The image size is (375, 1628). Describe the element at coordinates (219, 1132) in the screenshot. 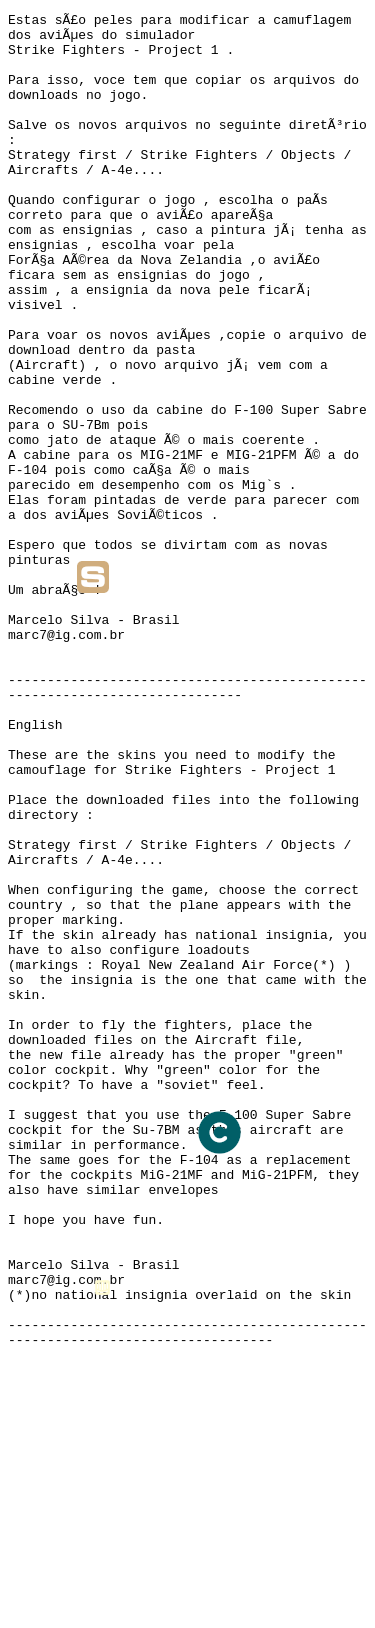

I see `indicates copyrighted content` at that location.